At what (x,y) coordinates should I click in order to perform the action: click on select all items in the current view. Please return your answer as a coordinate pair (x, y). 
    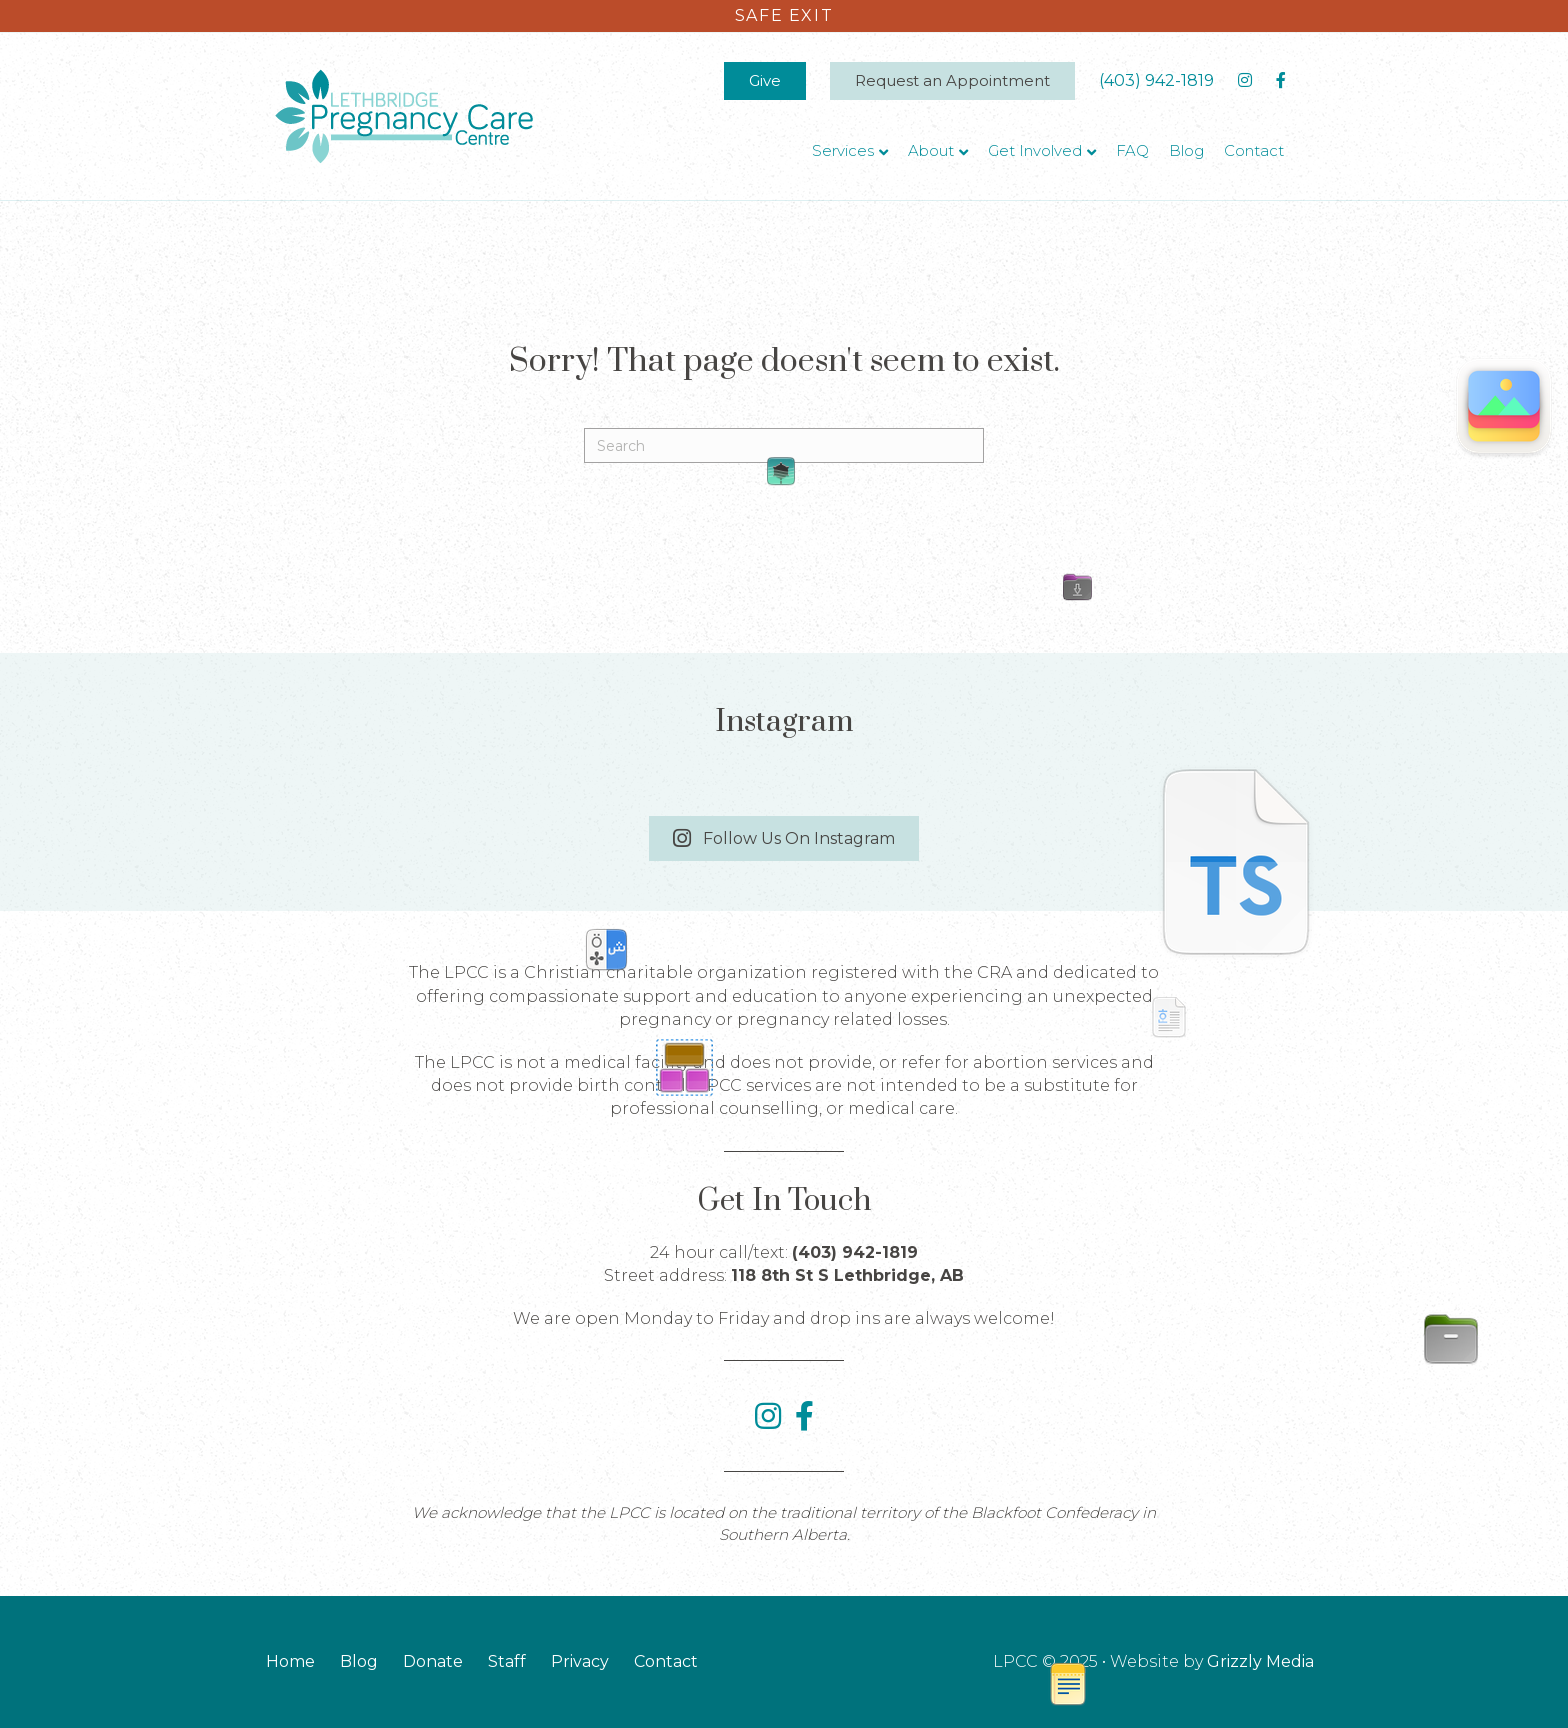
    Looking at the image, I should click on (684, 1067).